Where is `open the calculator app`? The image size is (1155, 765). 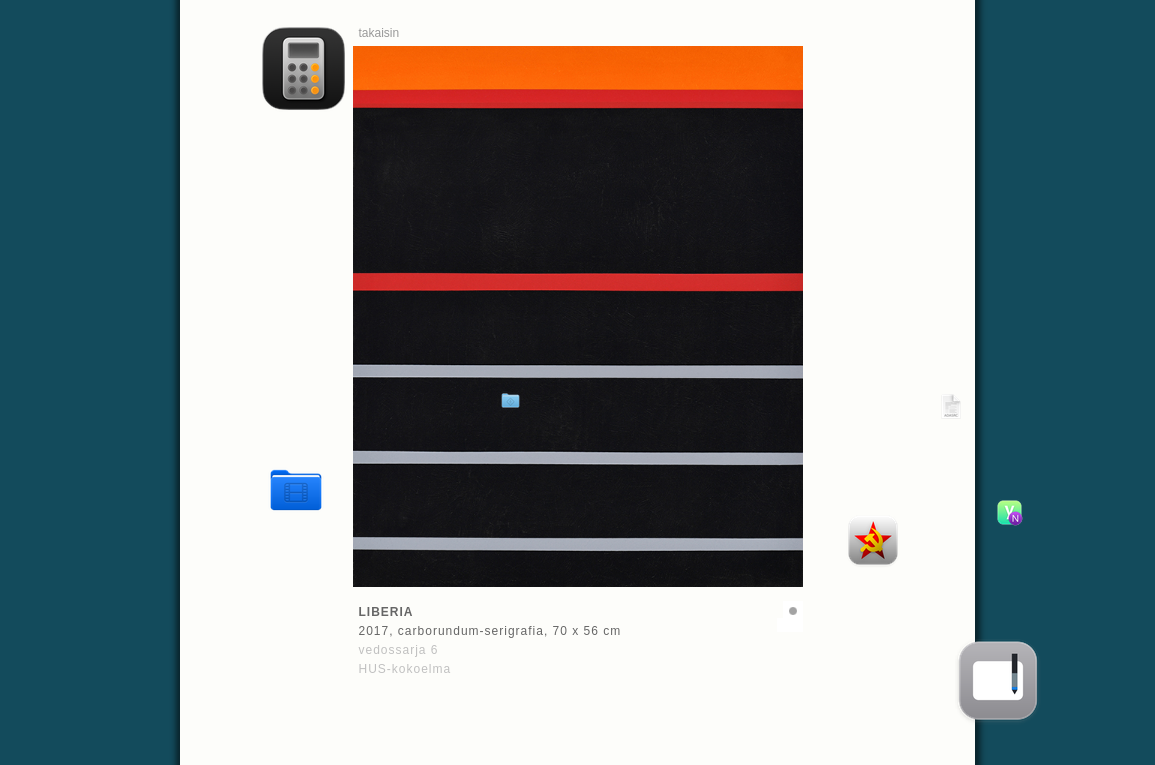 open the calculator app is located at coordinates (303, 68).